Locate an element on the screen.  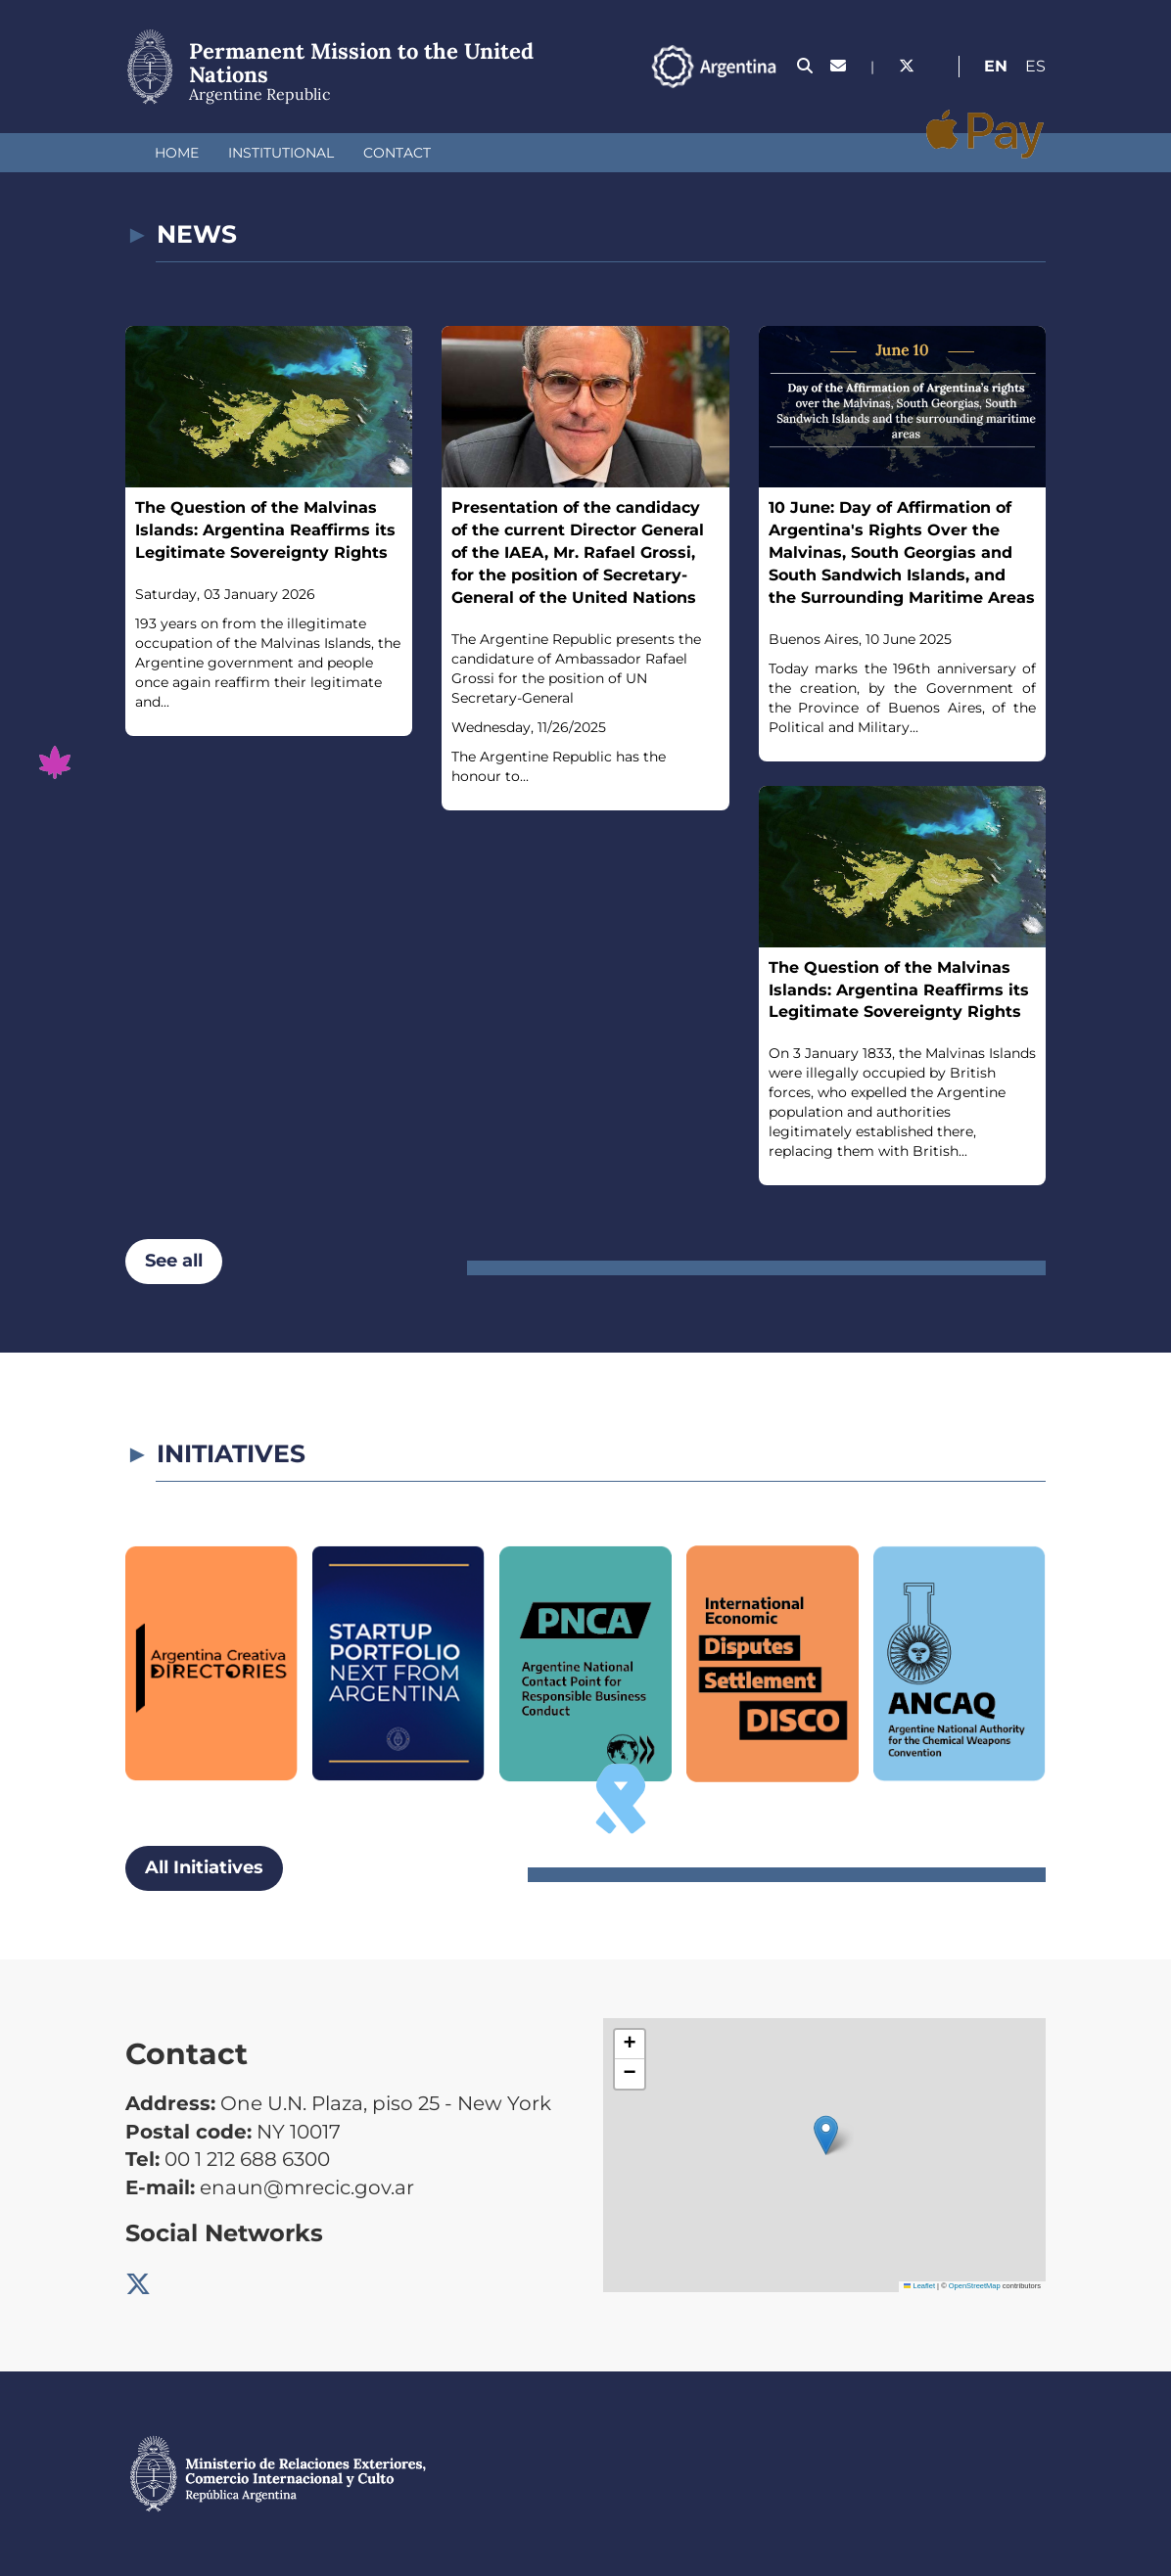
pay with Apple Pay is located at coordinates (985, 134).